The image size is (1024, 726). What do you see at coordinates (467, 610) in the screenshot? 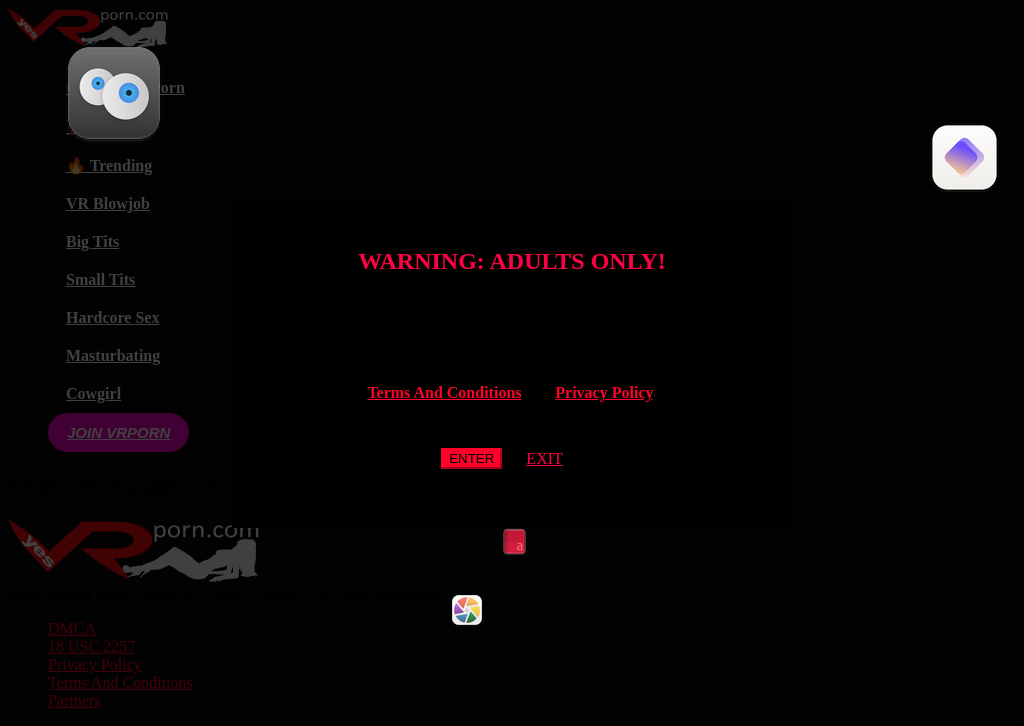
I see `open darktable photo editing application` at bounding box center [467, 610].